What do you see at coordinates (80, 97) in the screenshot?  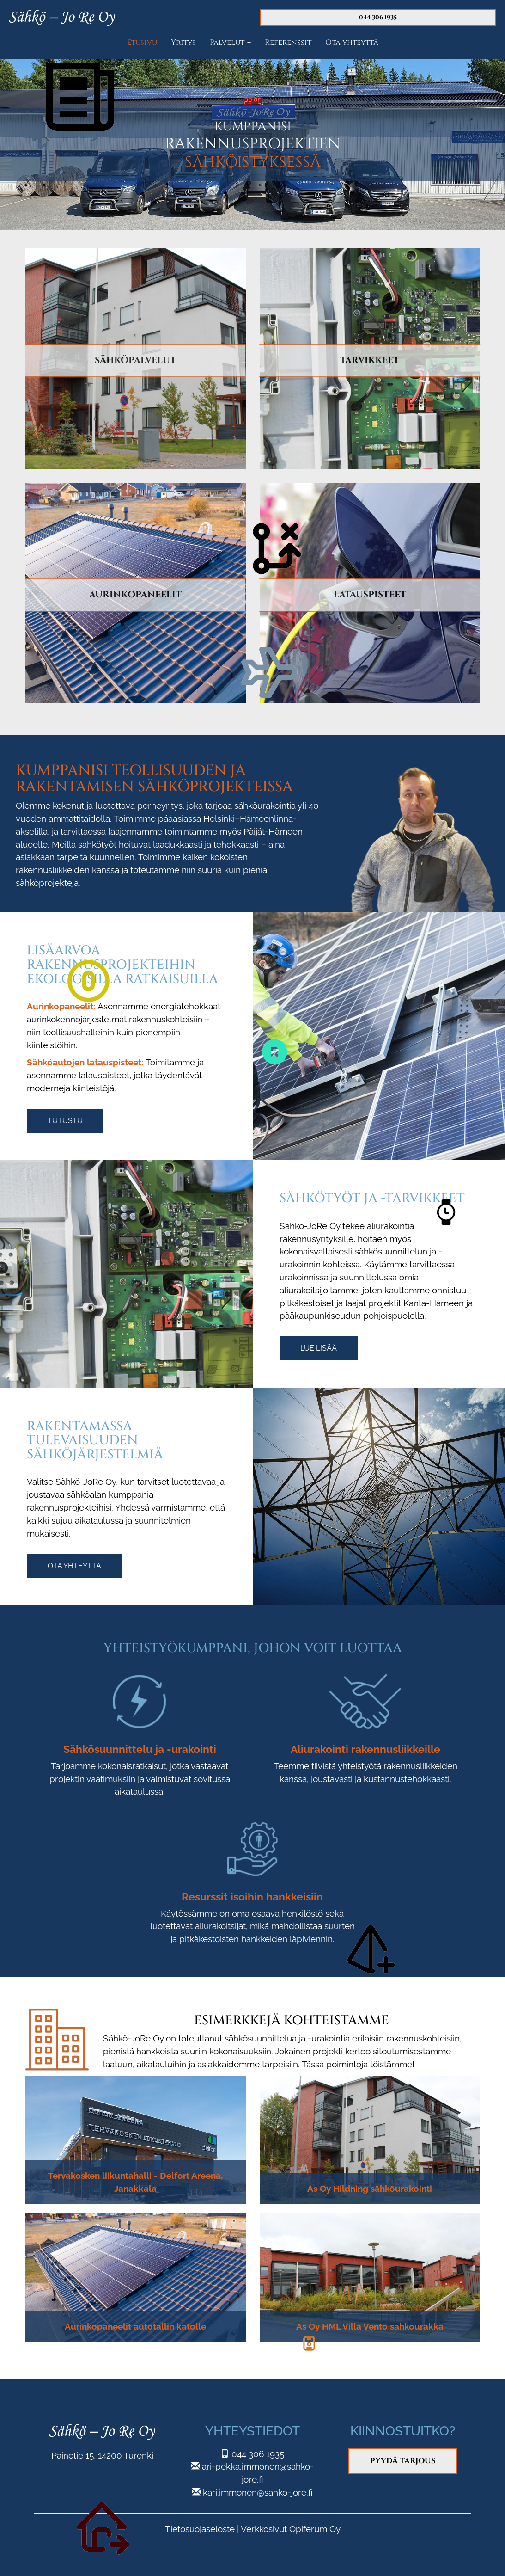 I see `view news articles` at bounding box center [80, 97].